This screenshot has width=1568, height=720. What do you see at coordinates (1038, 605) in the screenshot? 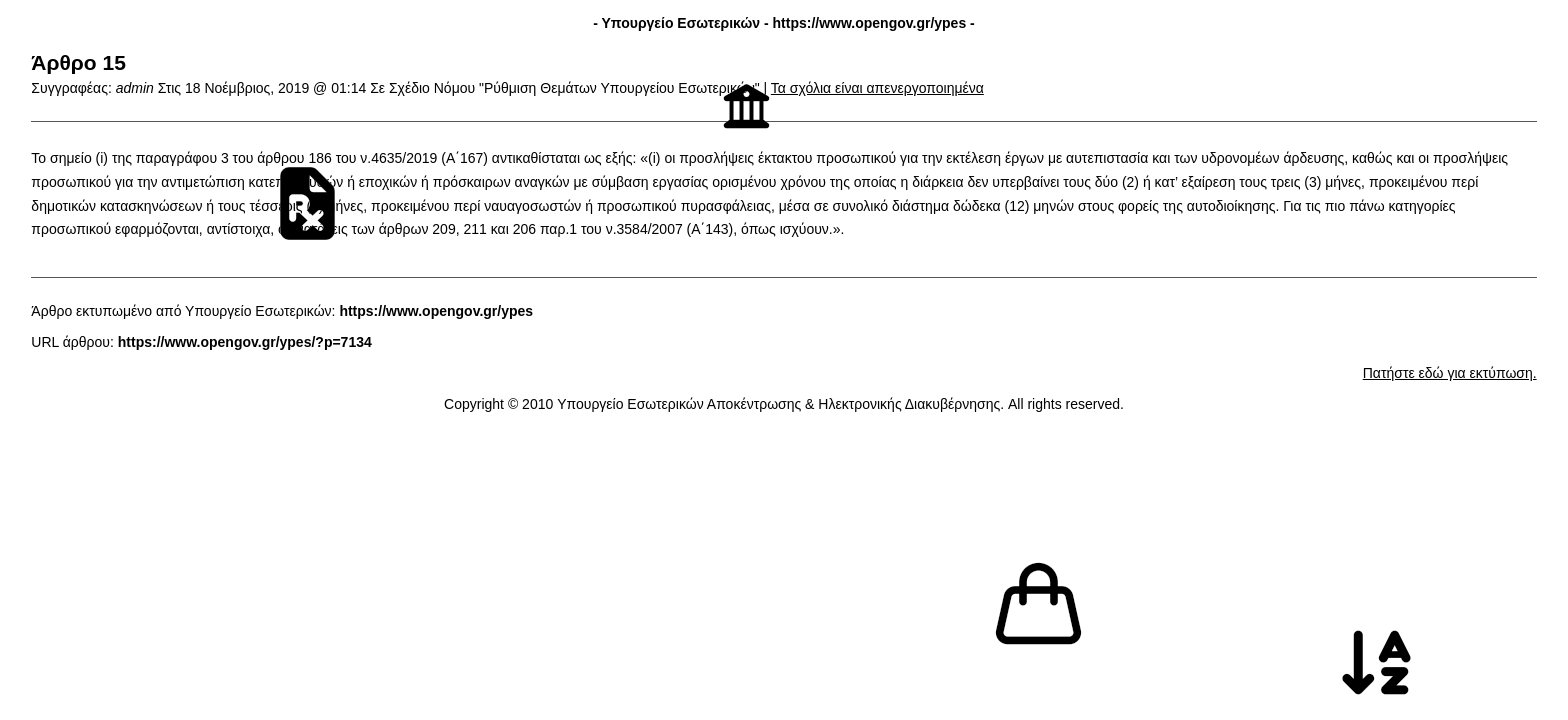
I see `view your shopping bag` at bounding box center [1038, 605].